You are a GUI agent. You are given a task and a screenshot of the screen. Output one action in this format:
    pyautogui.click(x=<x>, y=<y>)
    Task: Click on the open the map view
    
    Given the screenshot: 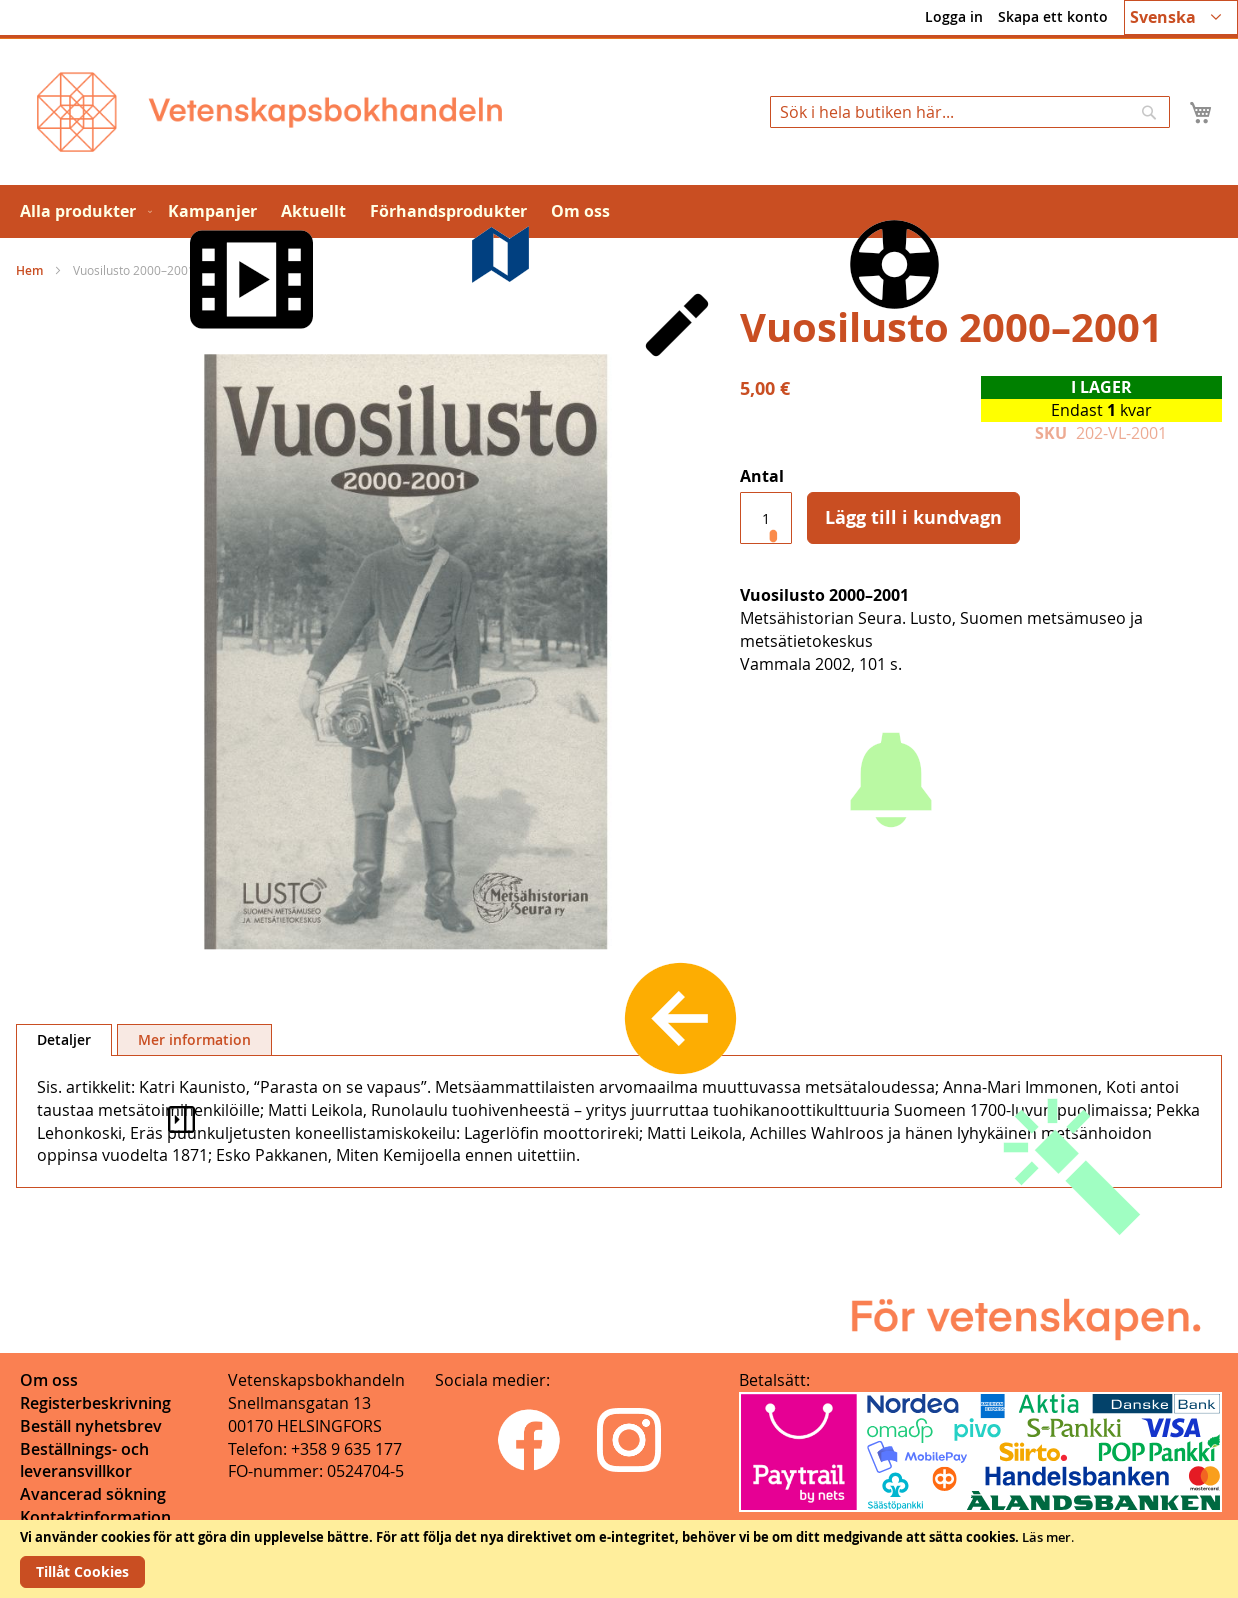 What is the action you would take?
    pyautogui.click(x=500, y=254)
    